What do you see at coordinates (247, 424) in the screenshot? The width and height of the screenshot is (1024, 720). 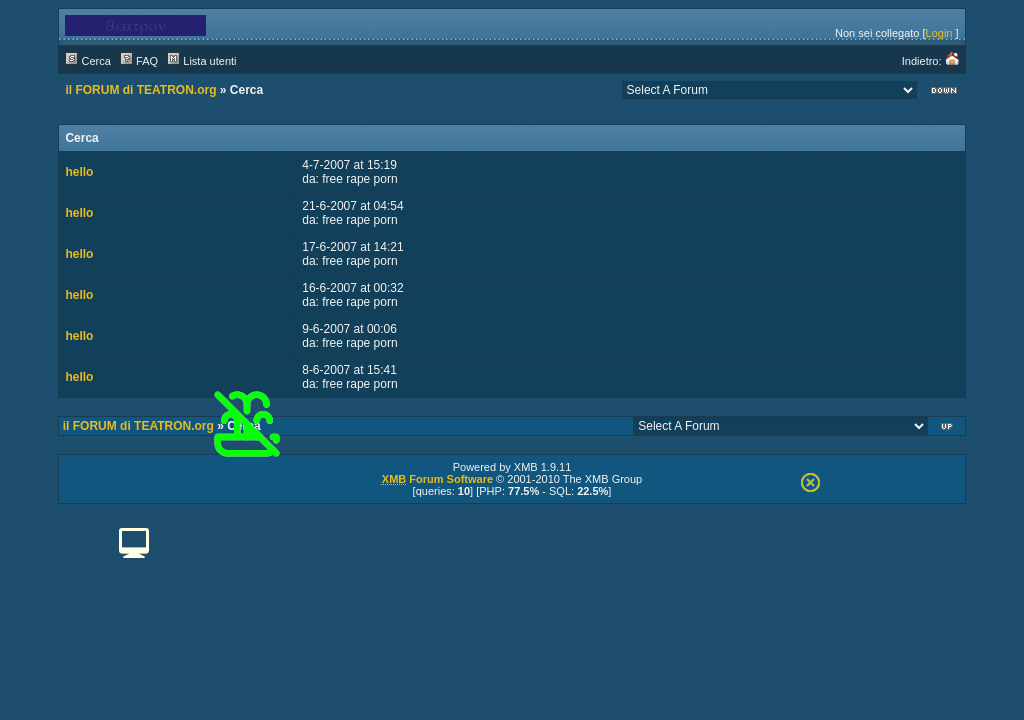 I see `fountain feature is currently disabled` at bounding box center [247, 424].